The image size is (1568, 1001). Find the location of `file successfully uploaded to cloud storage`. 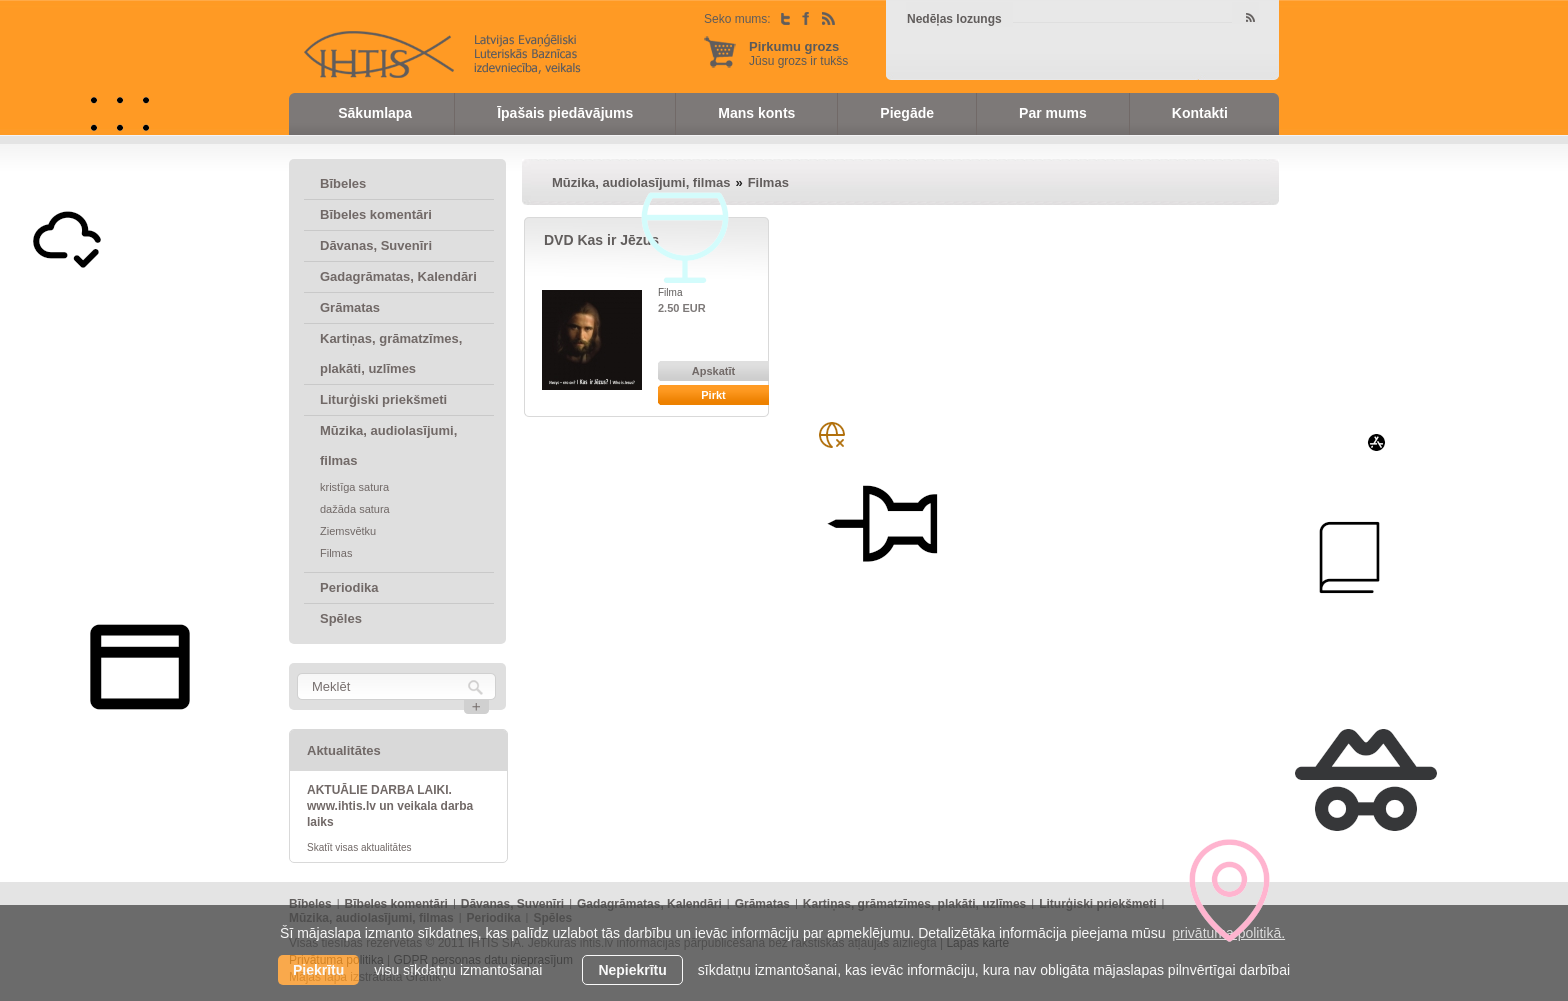

file successfully uploaded to cloud storage is located at coordinates (67, 236).